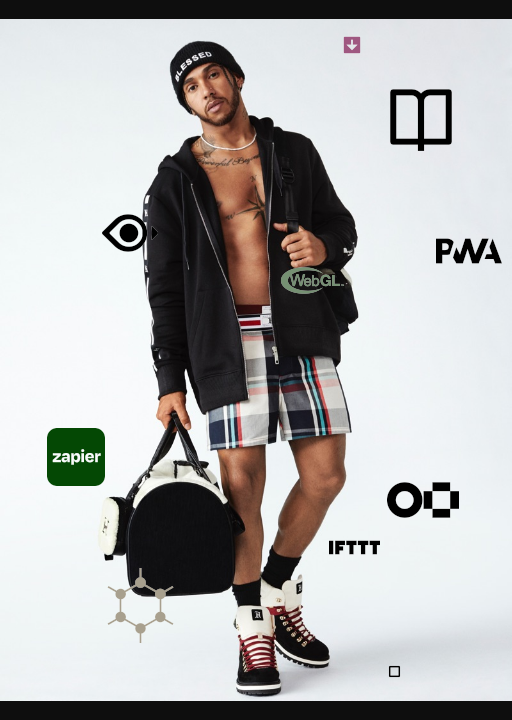 The width and height of the screenshot is (512, 720). I want to click on WebGL technology logo, so click(312, 280).